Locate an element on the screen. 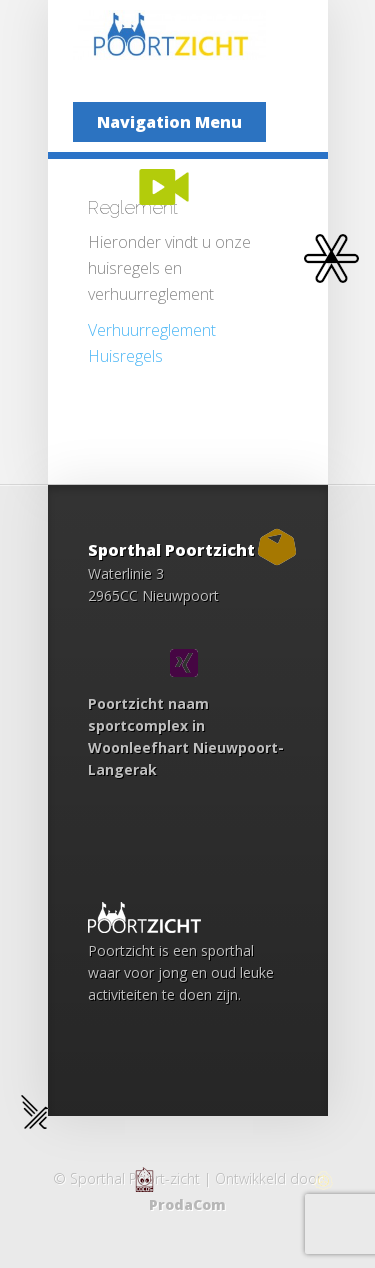 The image size is (375, 1268). Falco open-source security tool logo is located at coordinates (35, 1112).